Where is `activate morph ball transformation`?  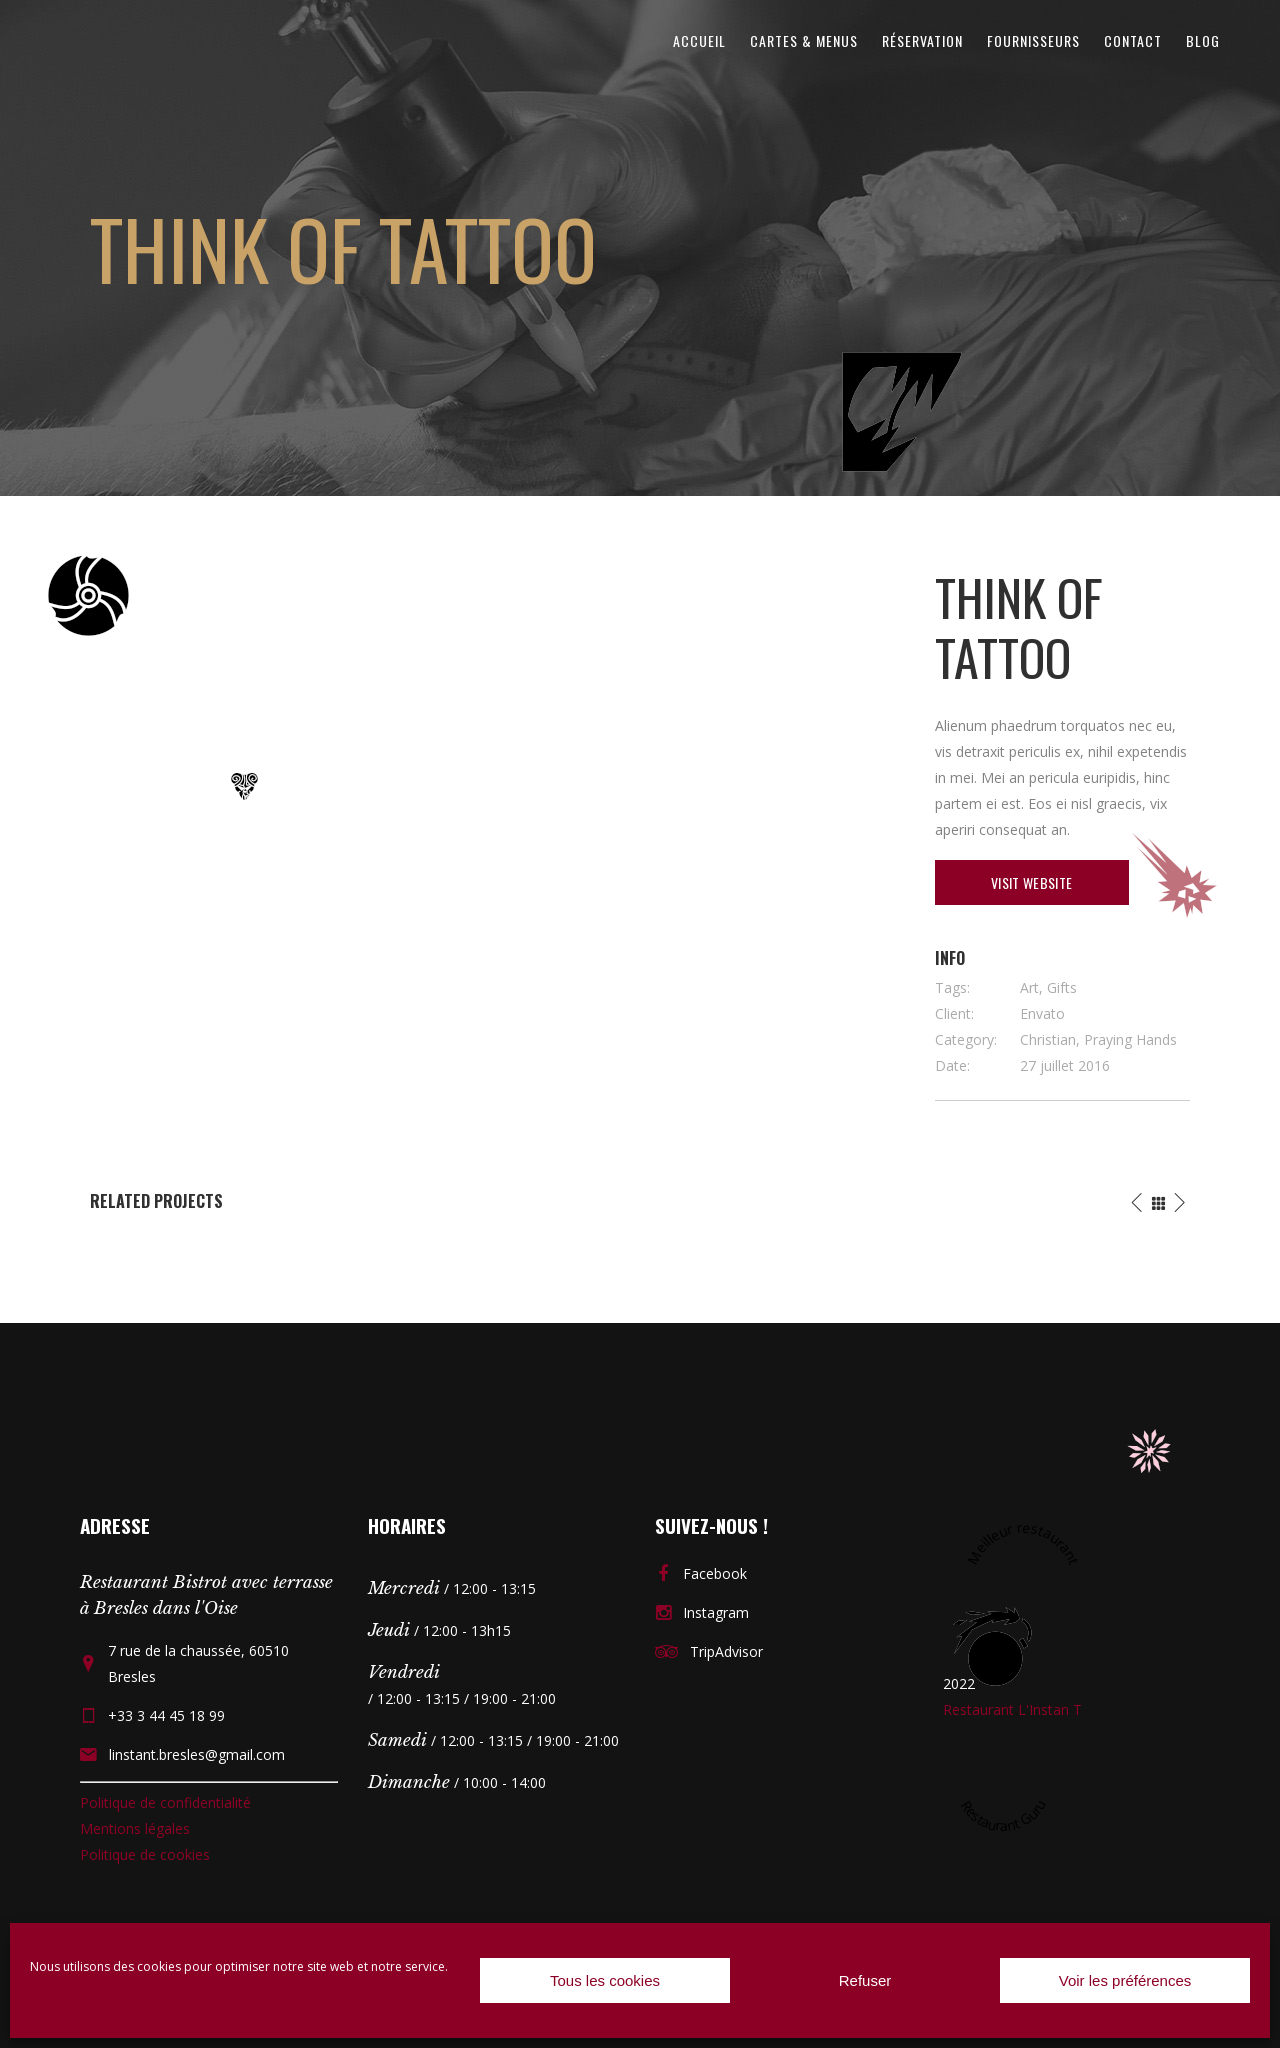
activate morph ball transformation is located at coordinates (88, 595).